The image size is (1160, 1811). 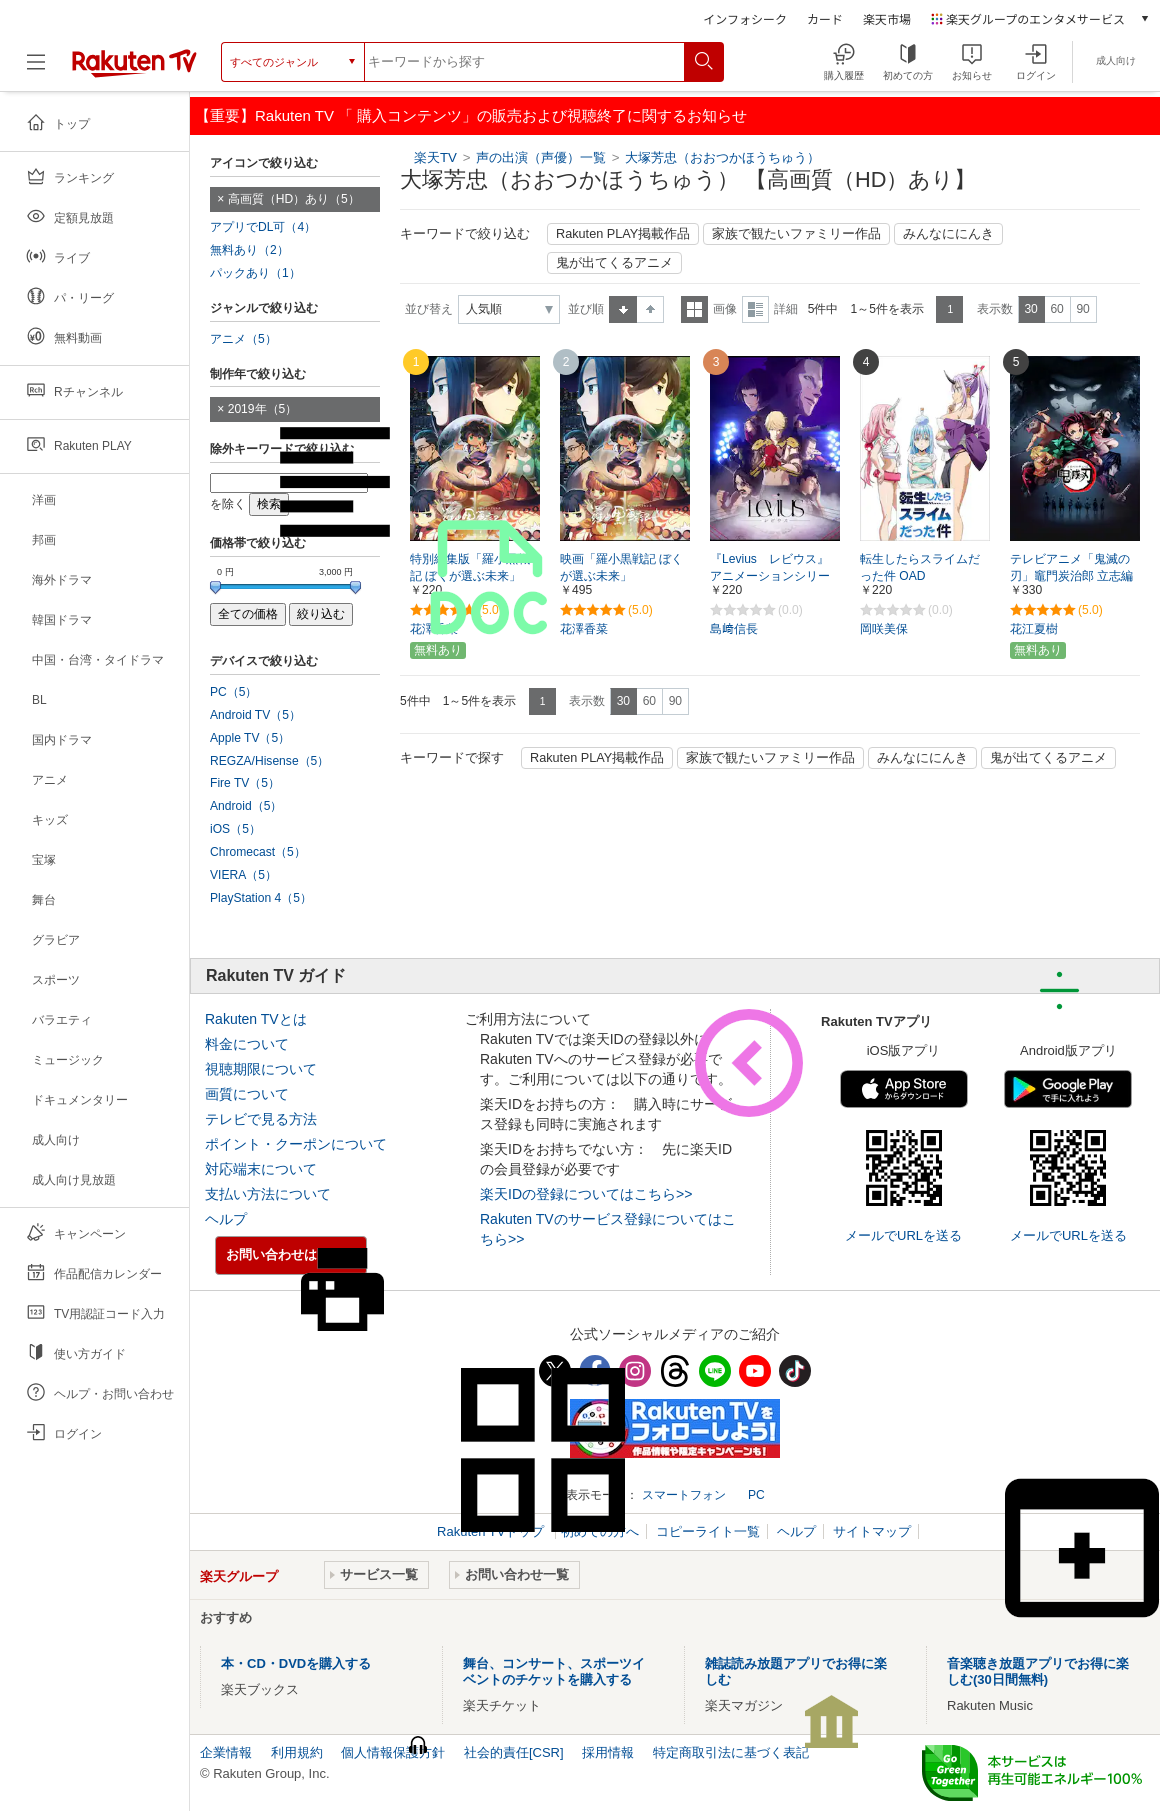 What do you see at coordinates (831, 1721) in the screenshot?
I see `access your saved content library` at bounding box center [831, 1721].